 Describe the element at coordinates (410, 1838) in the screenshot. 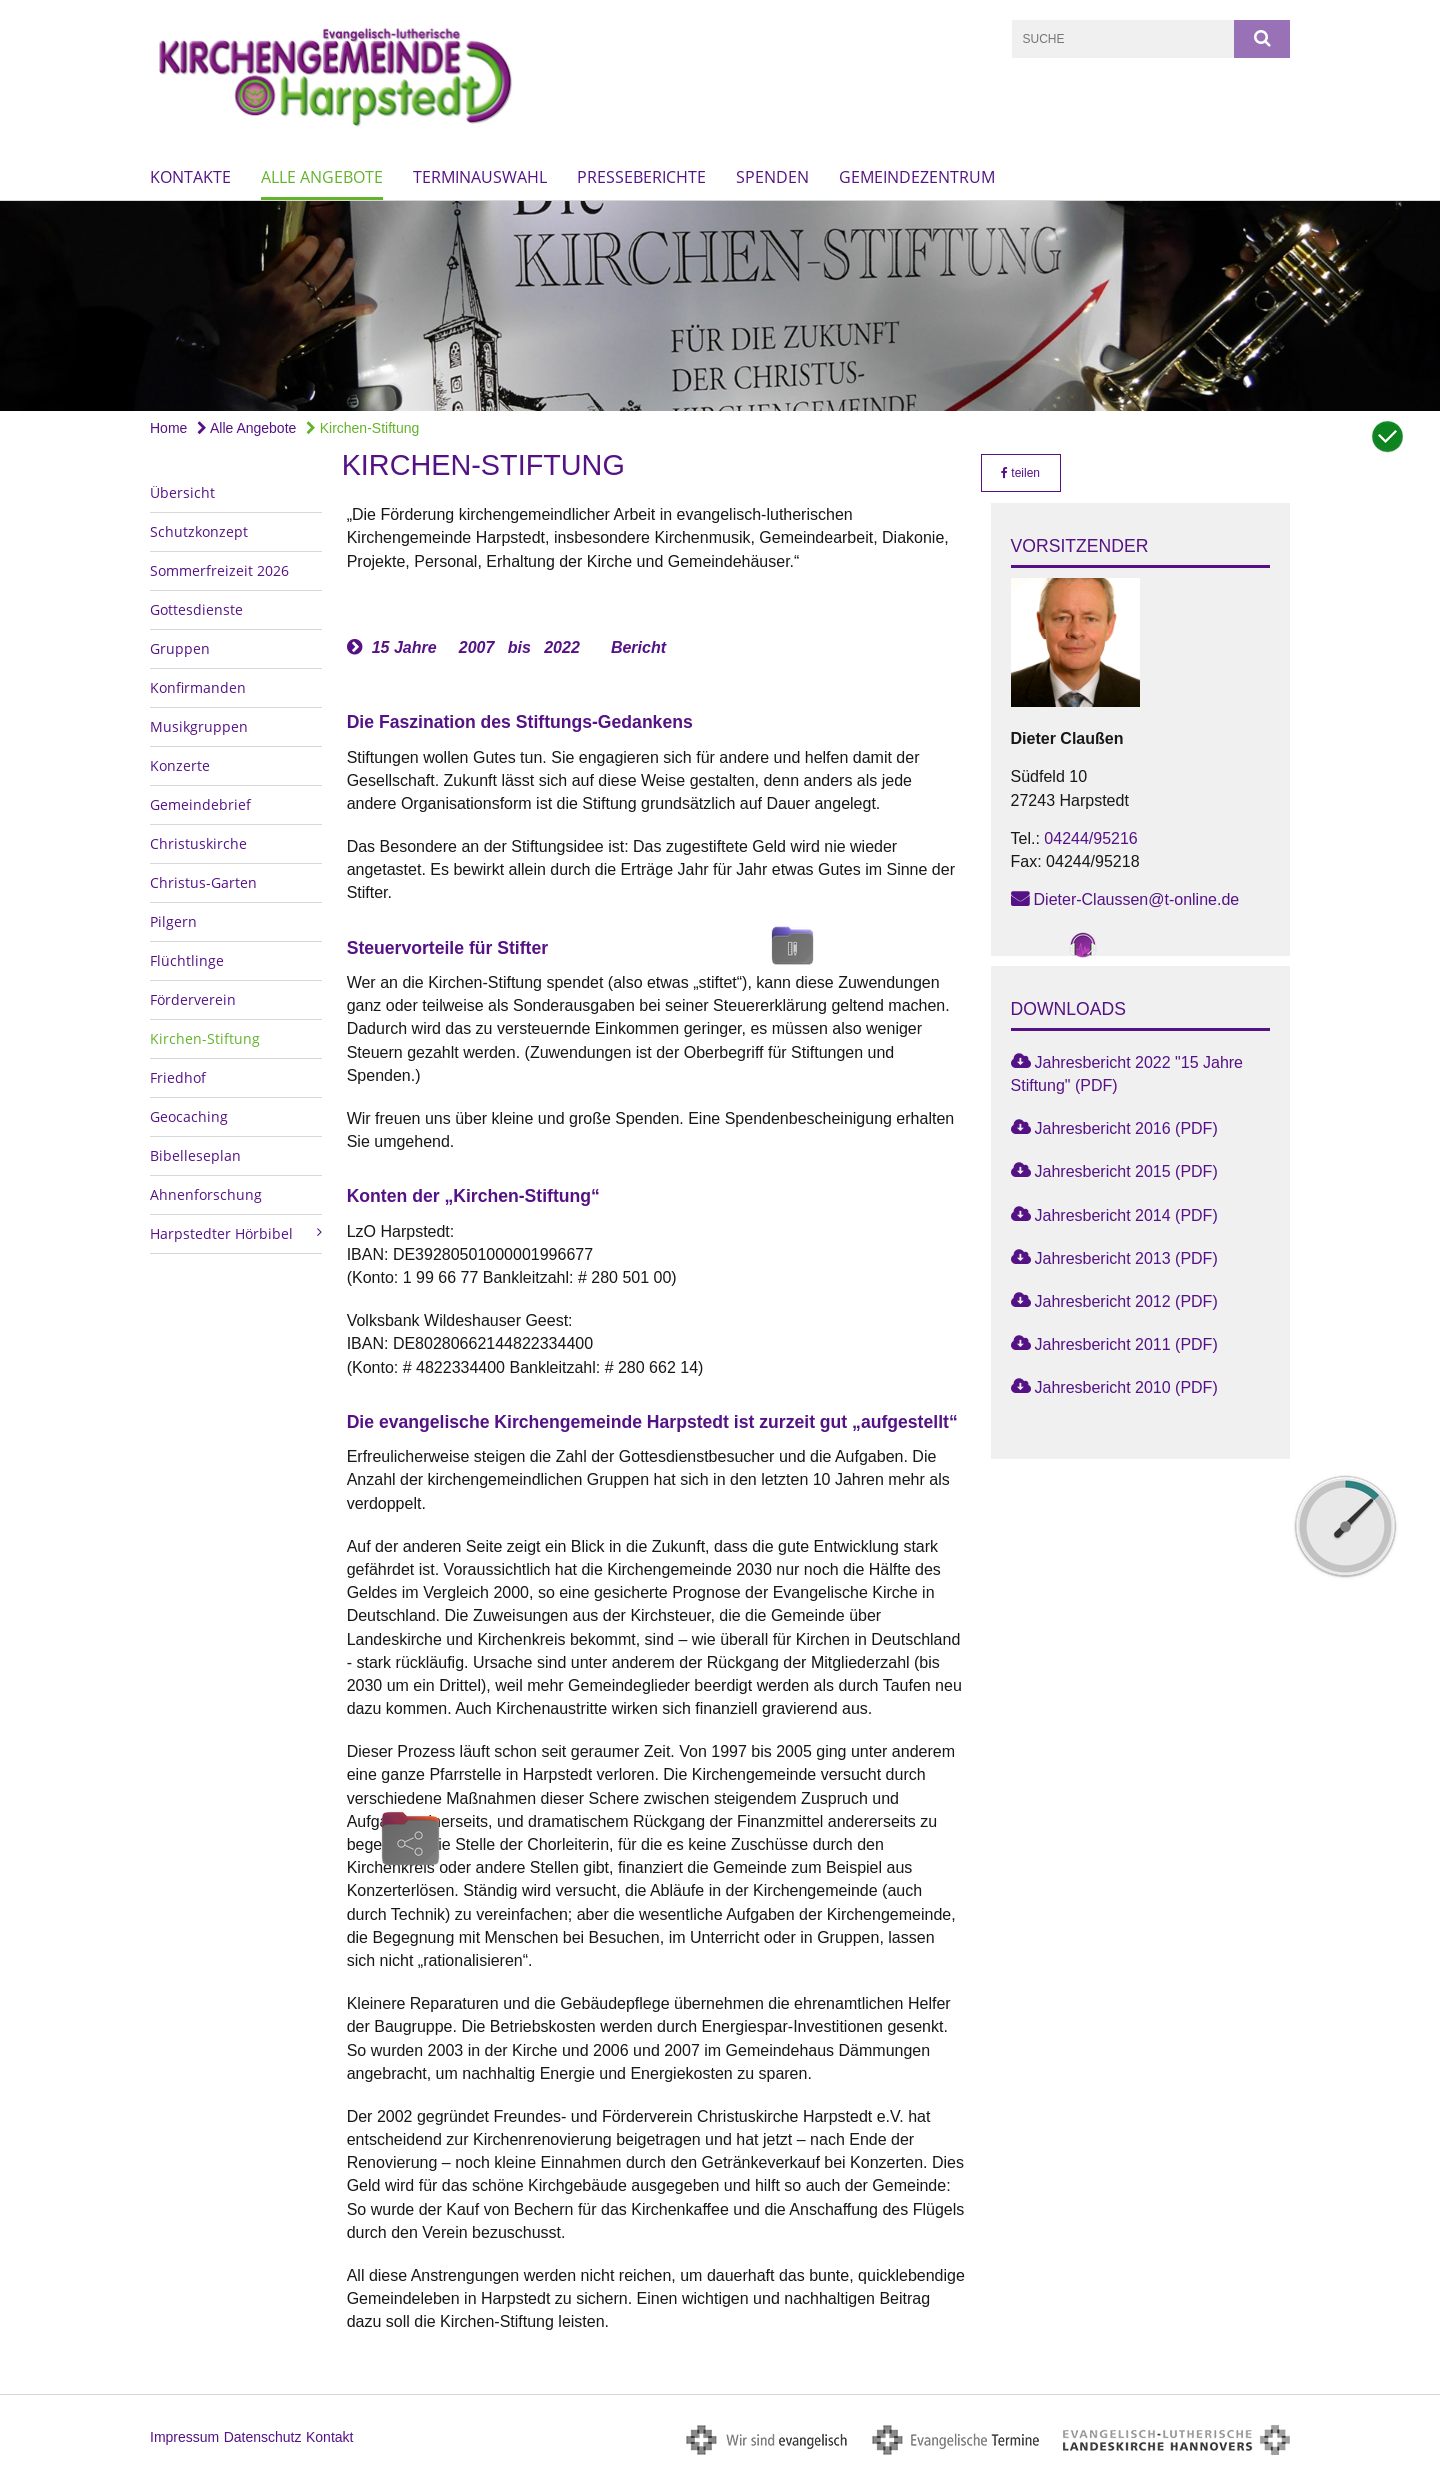

I see `open your public shared folder` at that location.